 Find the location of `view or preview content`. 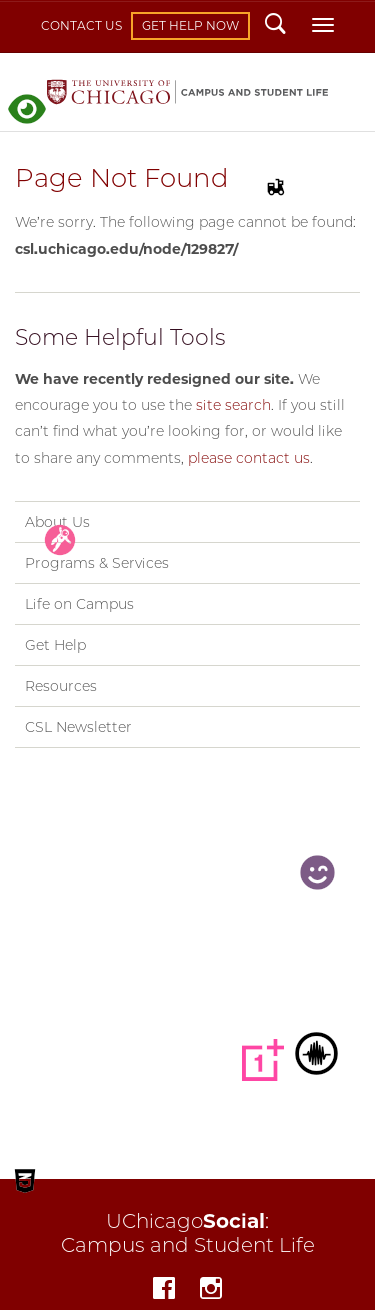

view or preview content is located at coordinates (27, 109).